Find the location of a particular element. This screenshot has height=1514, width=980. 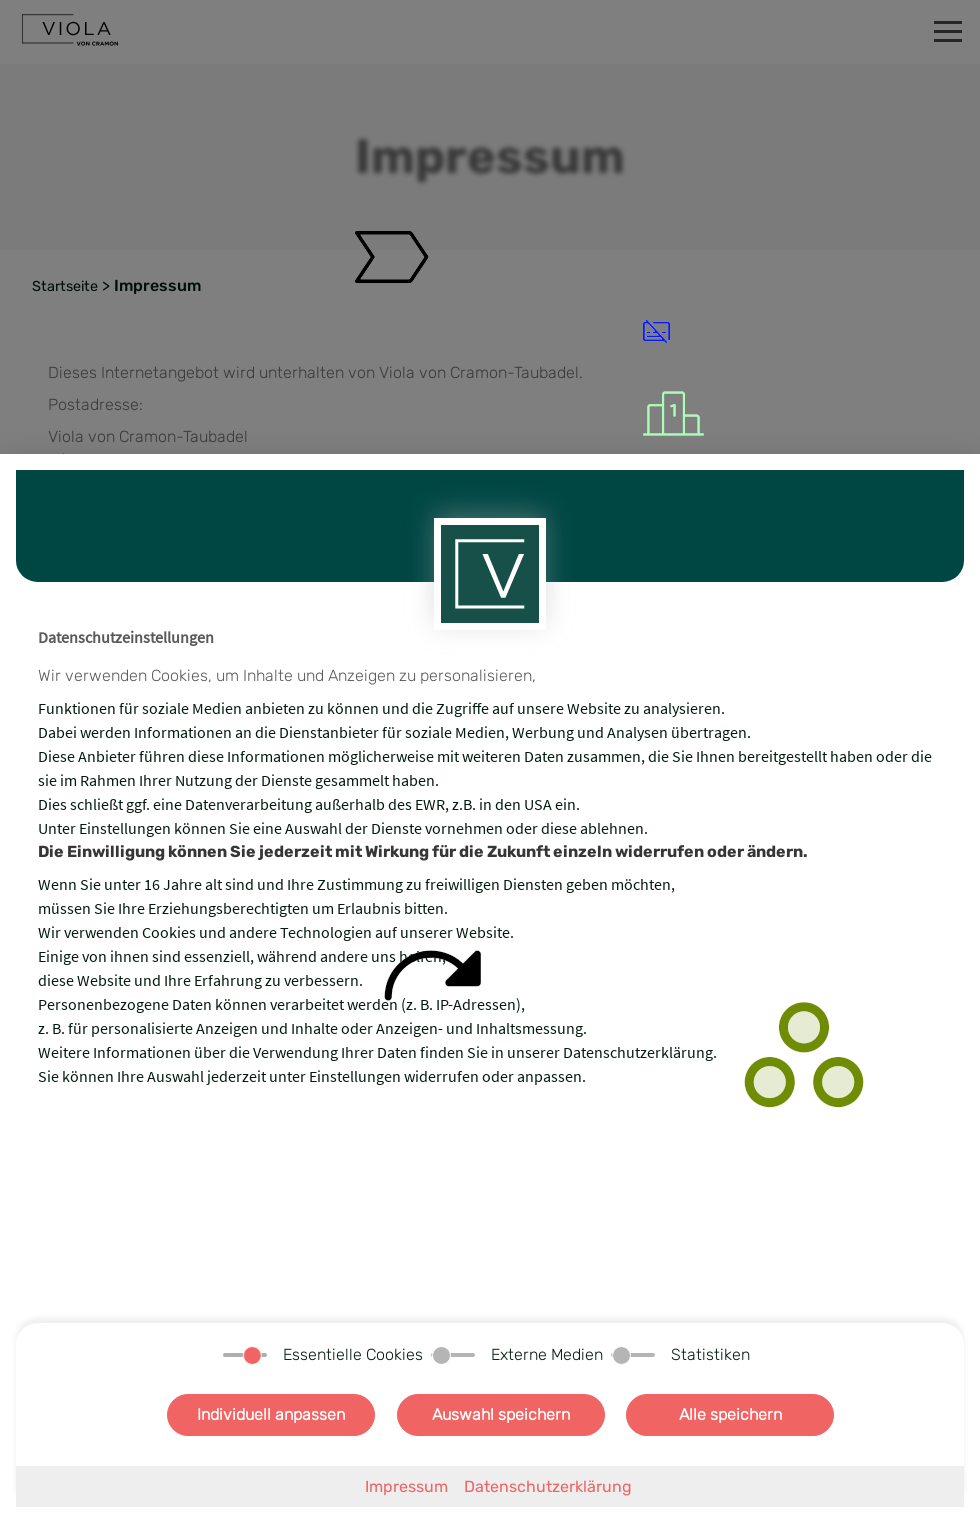

disable subtitles or closed captions is located at coordinates (656, 331).